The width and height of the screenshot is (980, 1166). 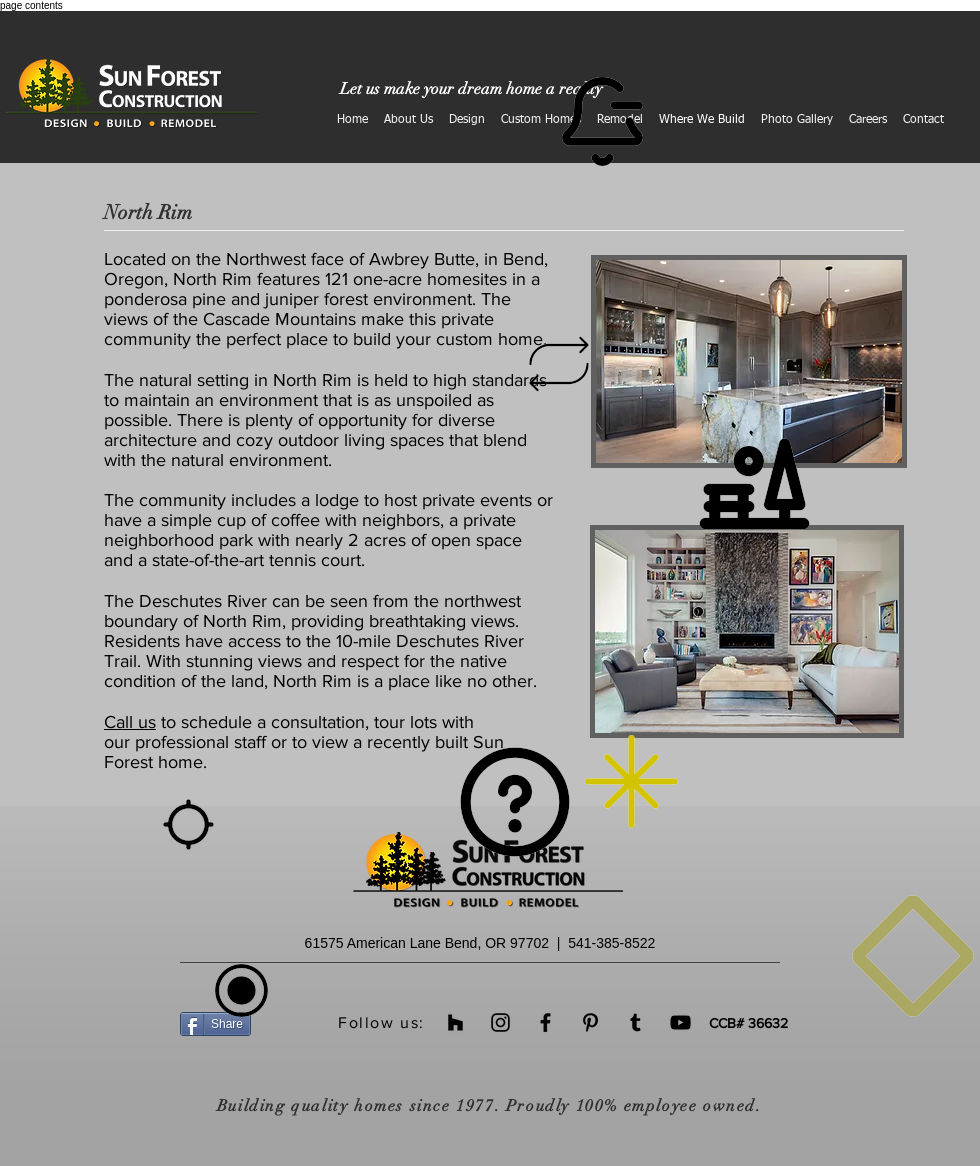 I want to click on remove a notification, so click(x=602, y=121).